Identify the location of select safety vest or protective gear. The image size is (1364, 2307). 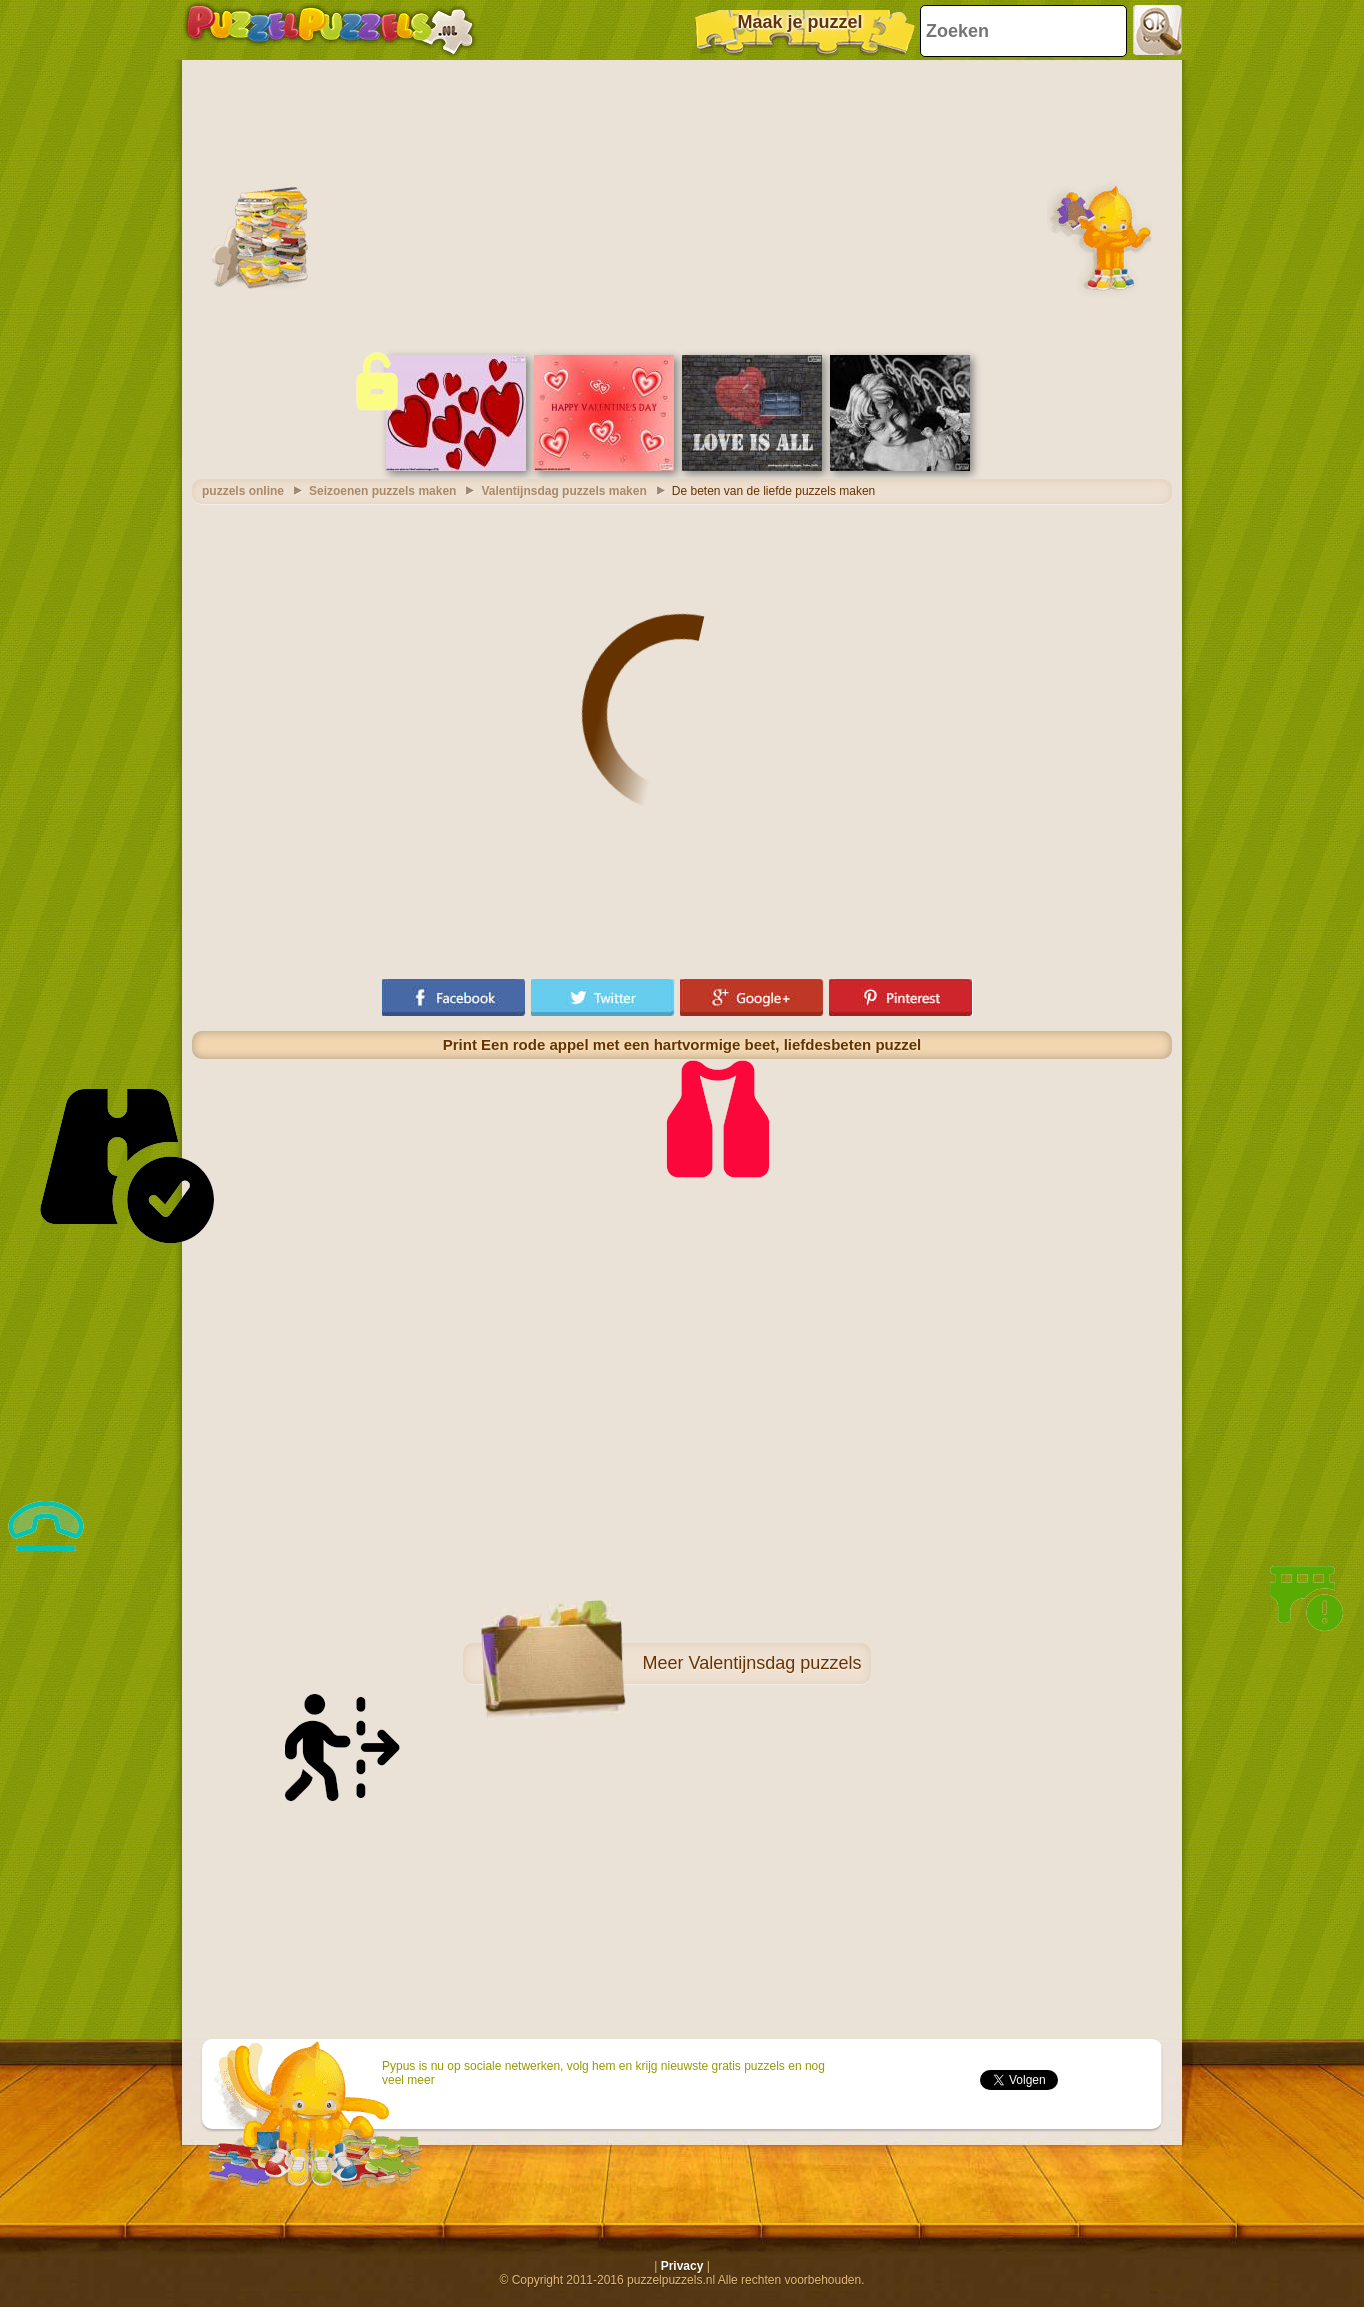
(718, 1119).